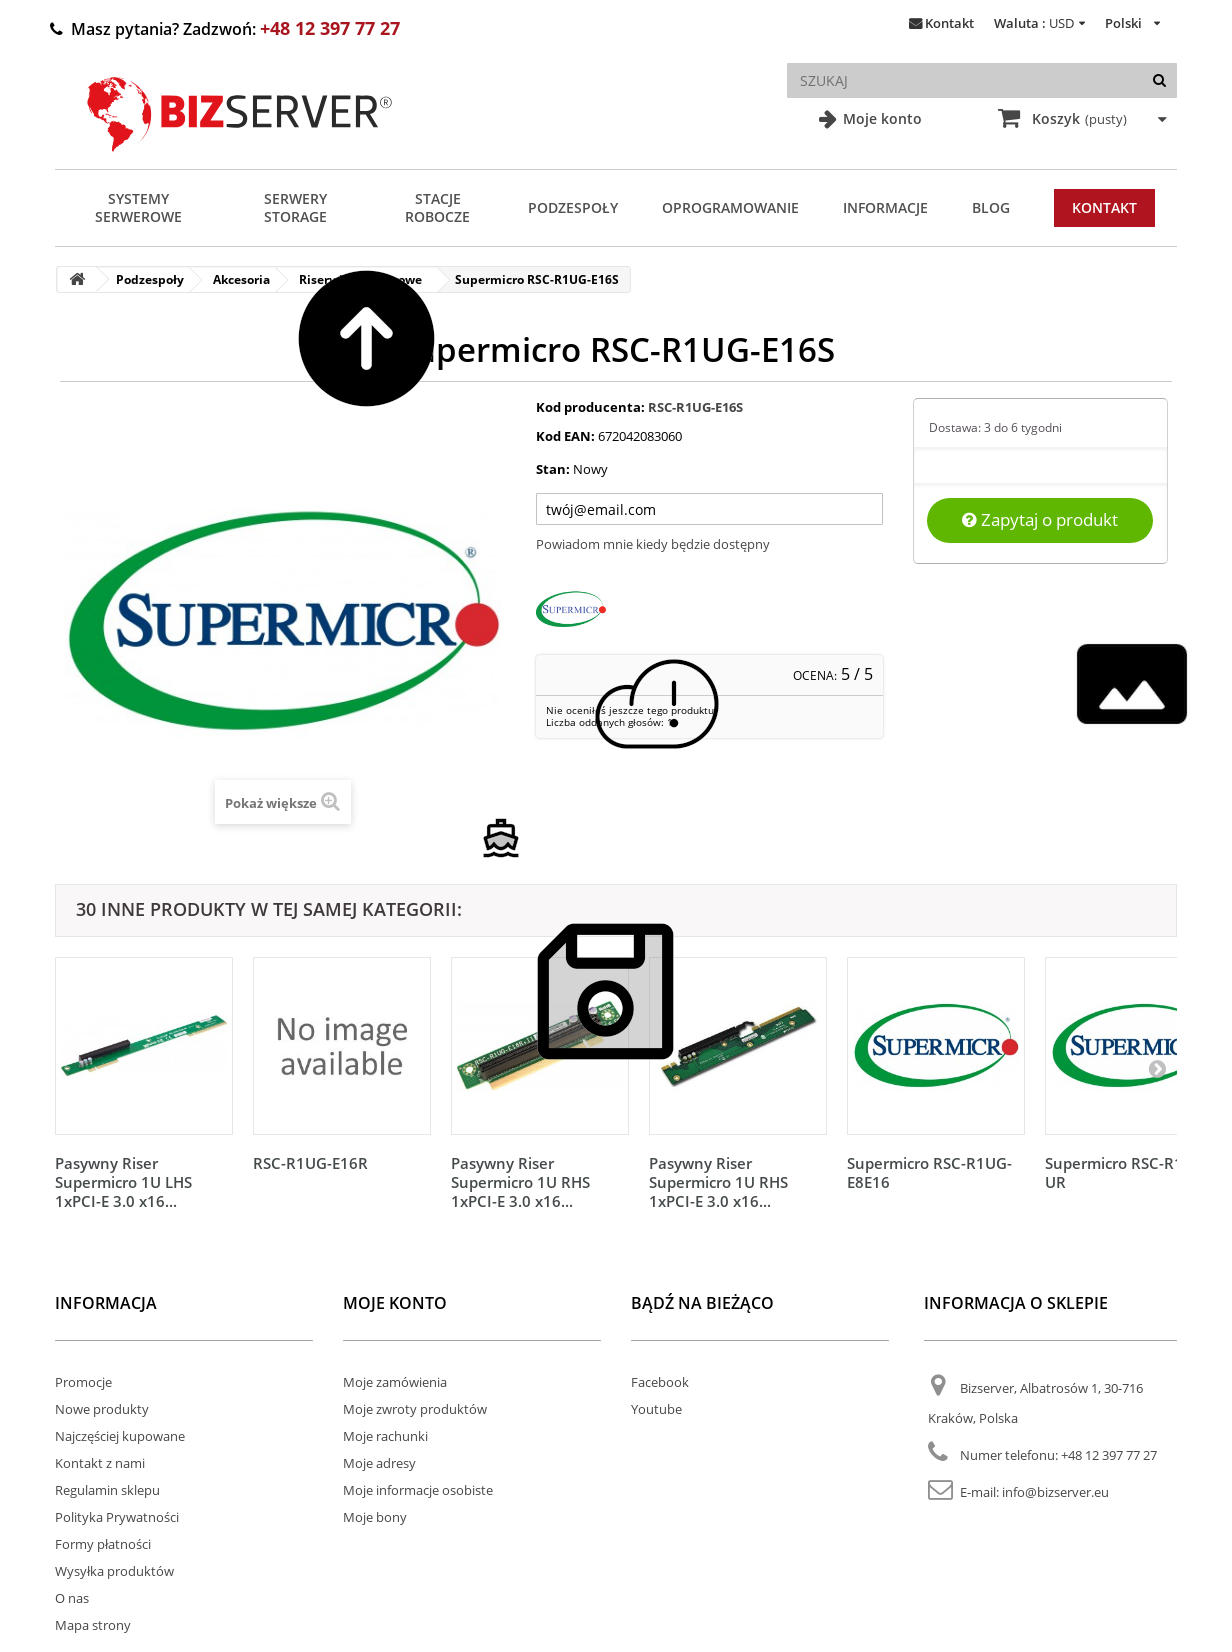 This screenshot has height=1652, width=1232. Describe the element at coordinates (501, 838) in the screenshot. I see `get directions by ferry or boat` at that location.